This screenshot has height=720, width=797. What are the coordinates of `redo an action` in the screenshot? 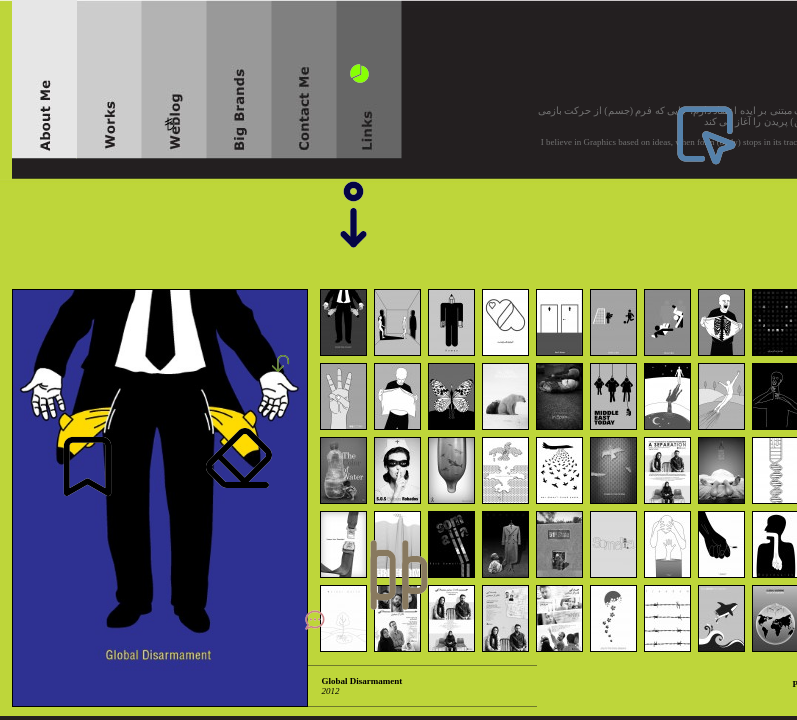 It's located at (280, 363).